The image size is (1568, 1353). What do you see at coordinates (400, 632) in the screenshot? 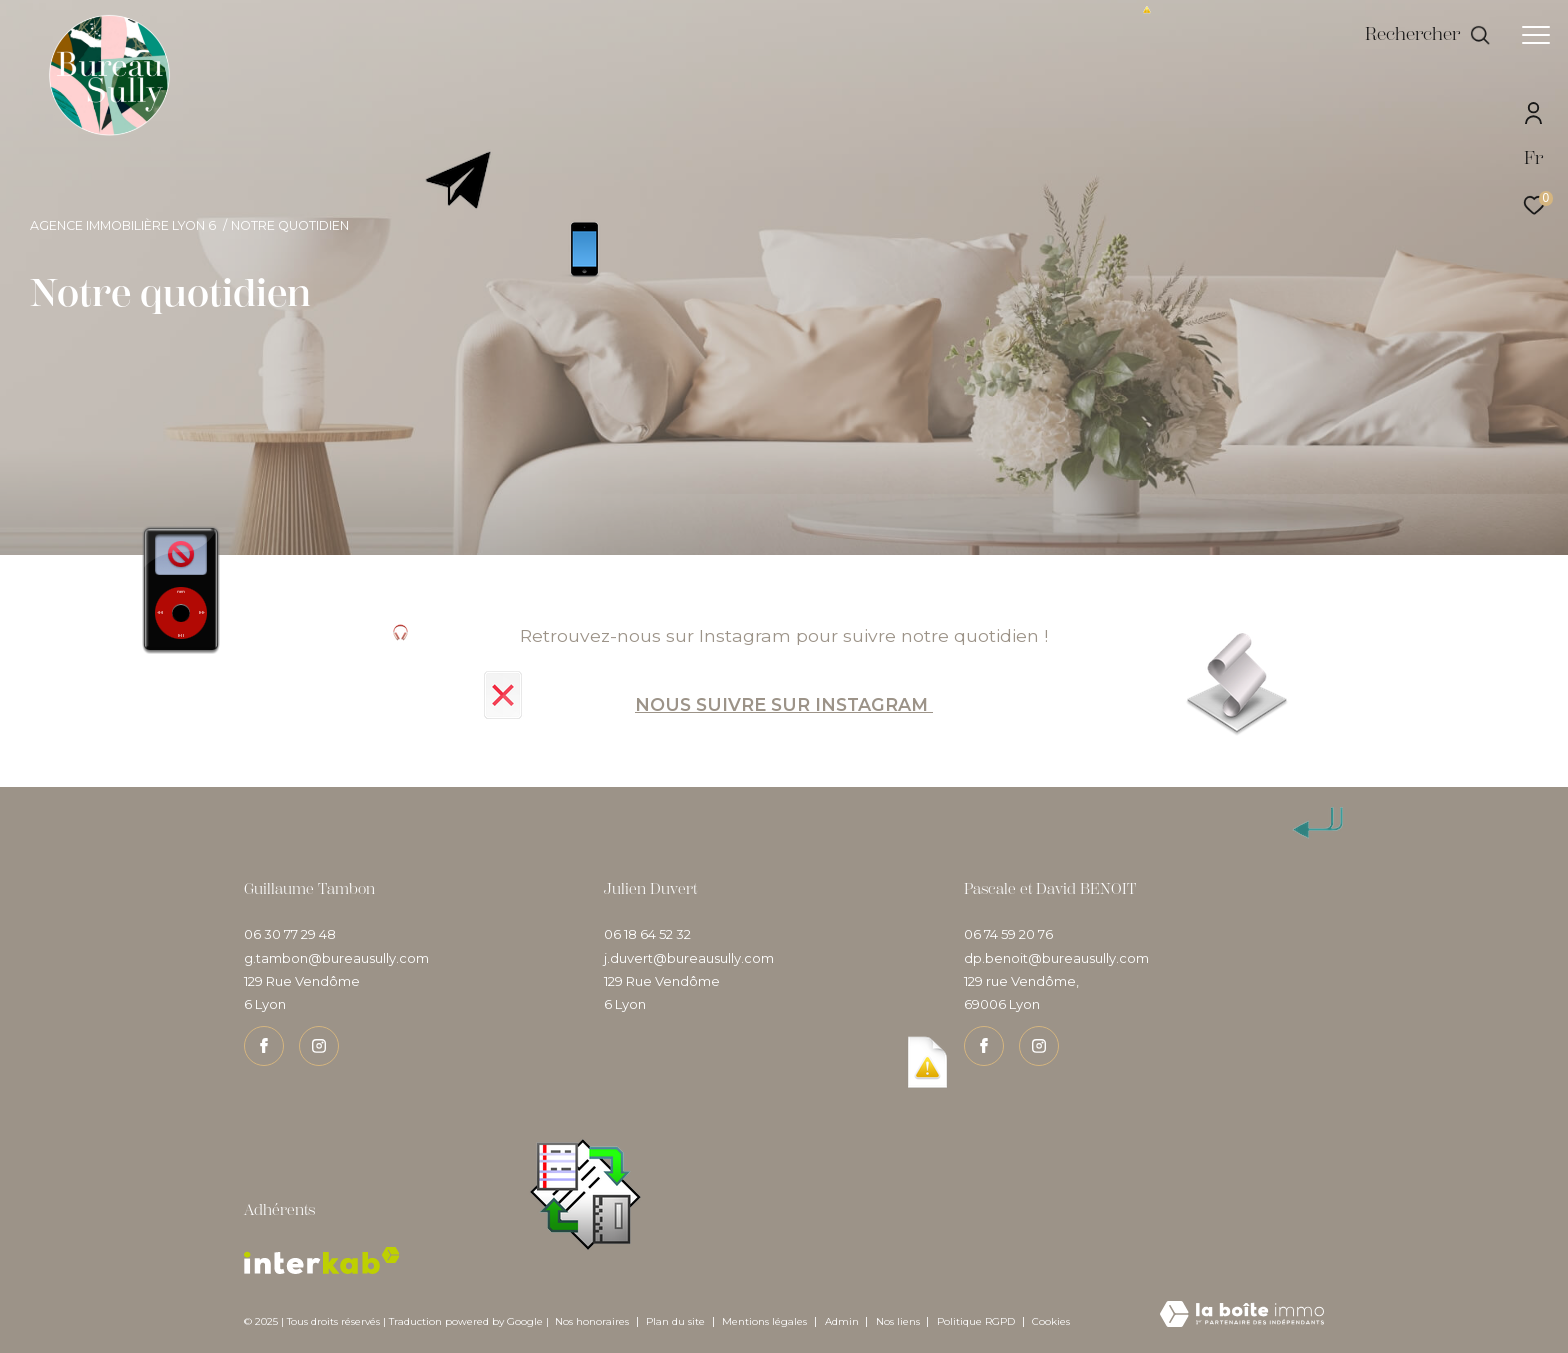
I see `airpods max headphones in red` at bounding box center [400, 632].